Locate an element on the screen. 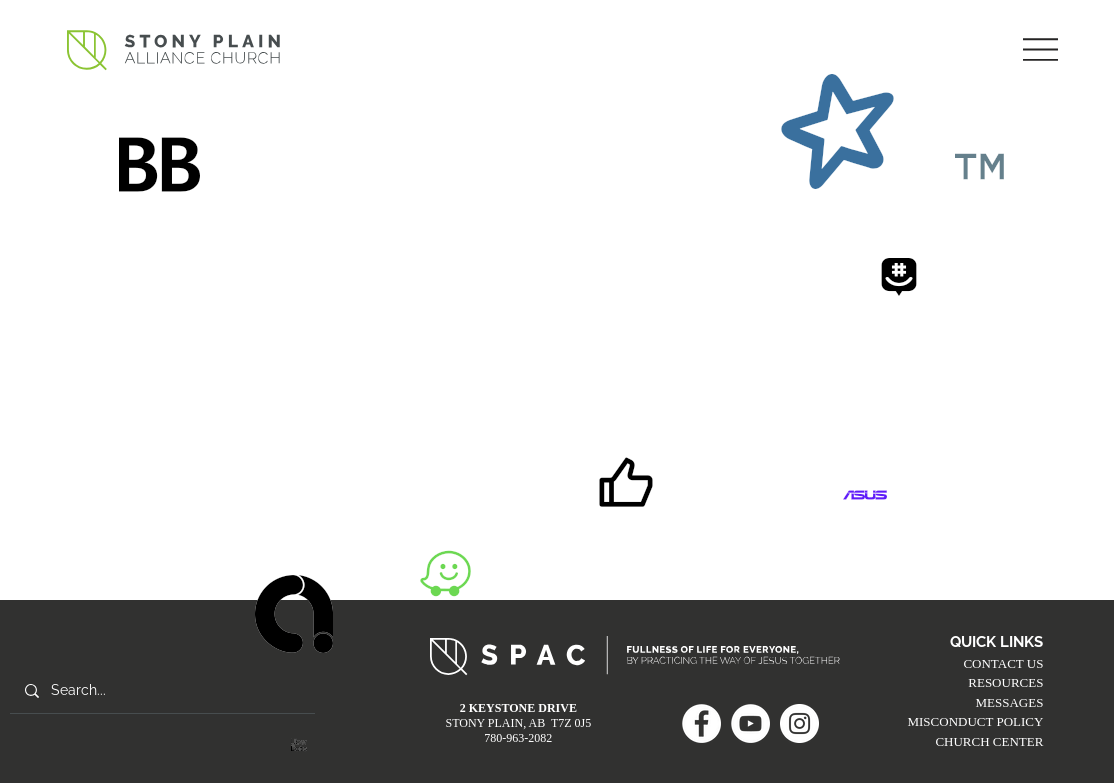  open the Uber Eats app is located at coordinates (299, 745).